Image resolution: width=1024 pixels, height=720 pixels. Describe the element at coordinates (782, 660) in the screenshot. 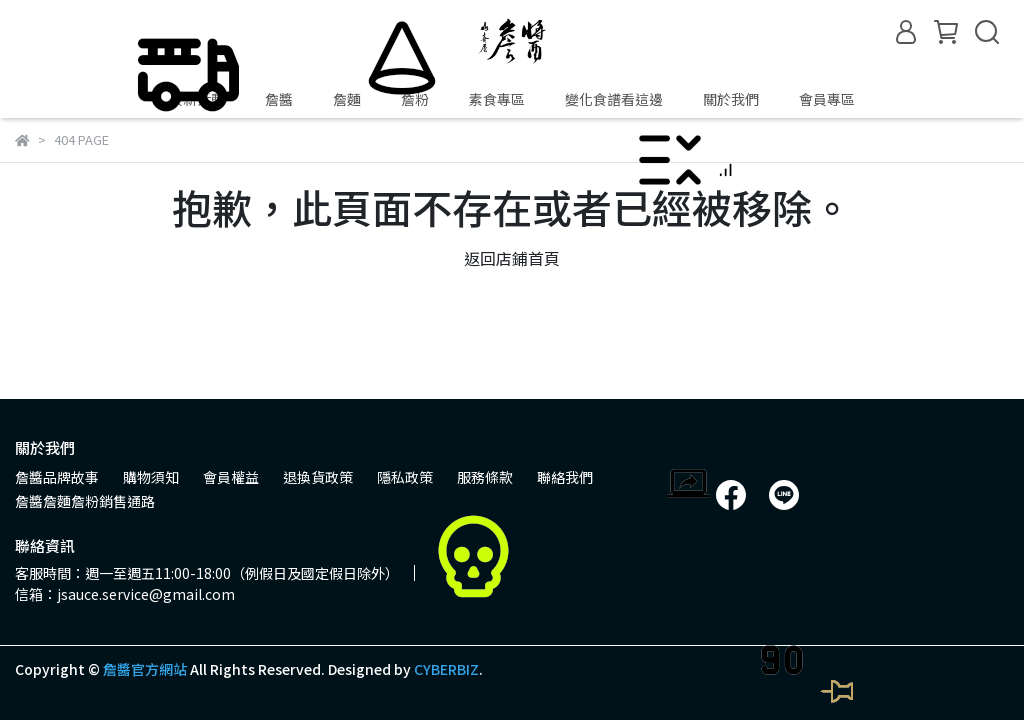

I see `displays the number 90 as a badge or counter` at that location.